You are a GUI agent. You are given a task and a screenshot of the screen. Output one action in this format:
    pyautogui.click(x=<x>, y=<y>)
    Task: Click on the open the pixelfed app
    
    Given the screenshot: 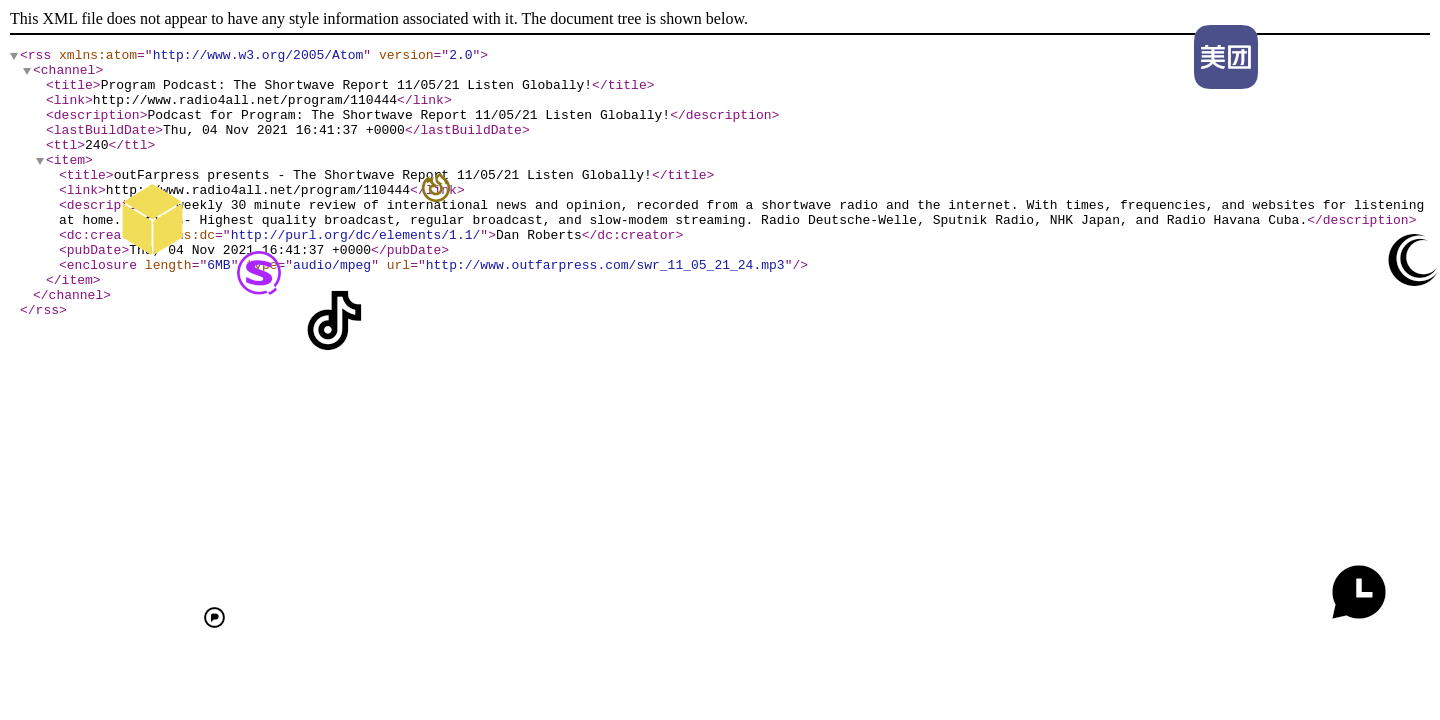 What is the action you would take?
    pyautogui.click(x=214, y=617)
    